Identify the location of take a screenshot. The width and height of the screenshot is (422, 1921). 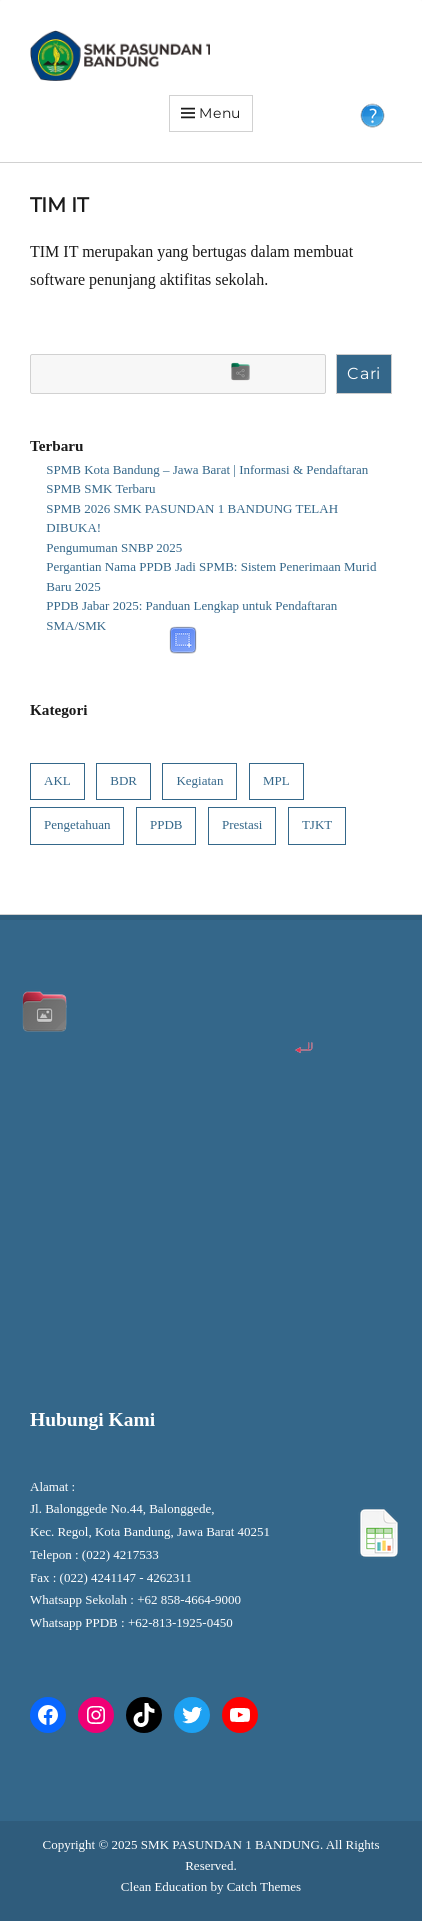
(183, 640).